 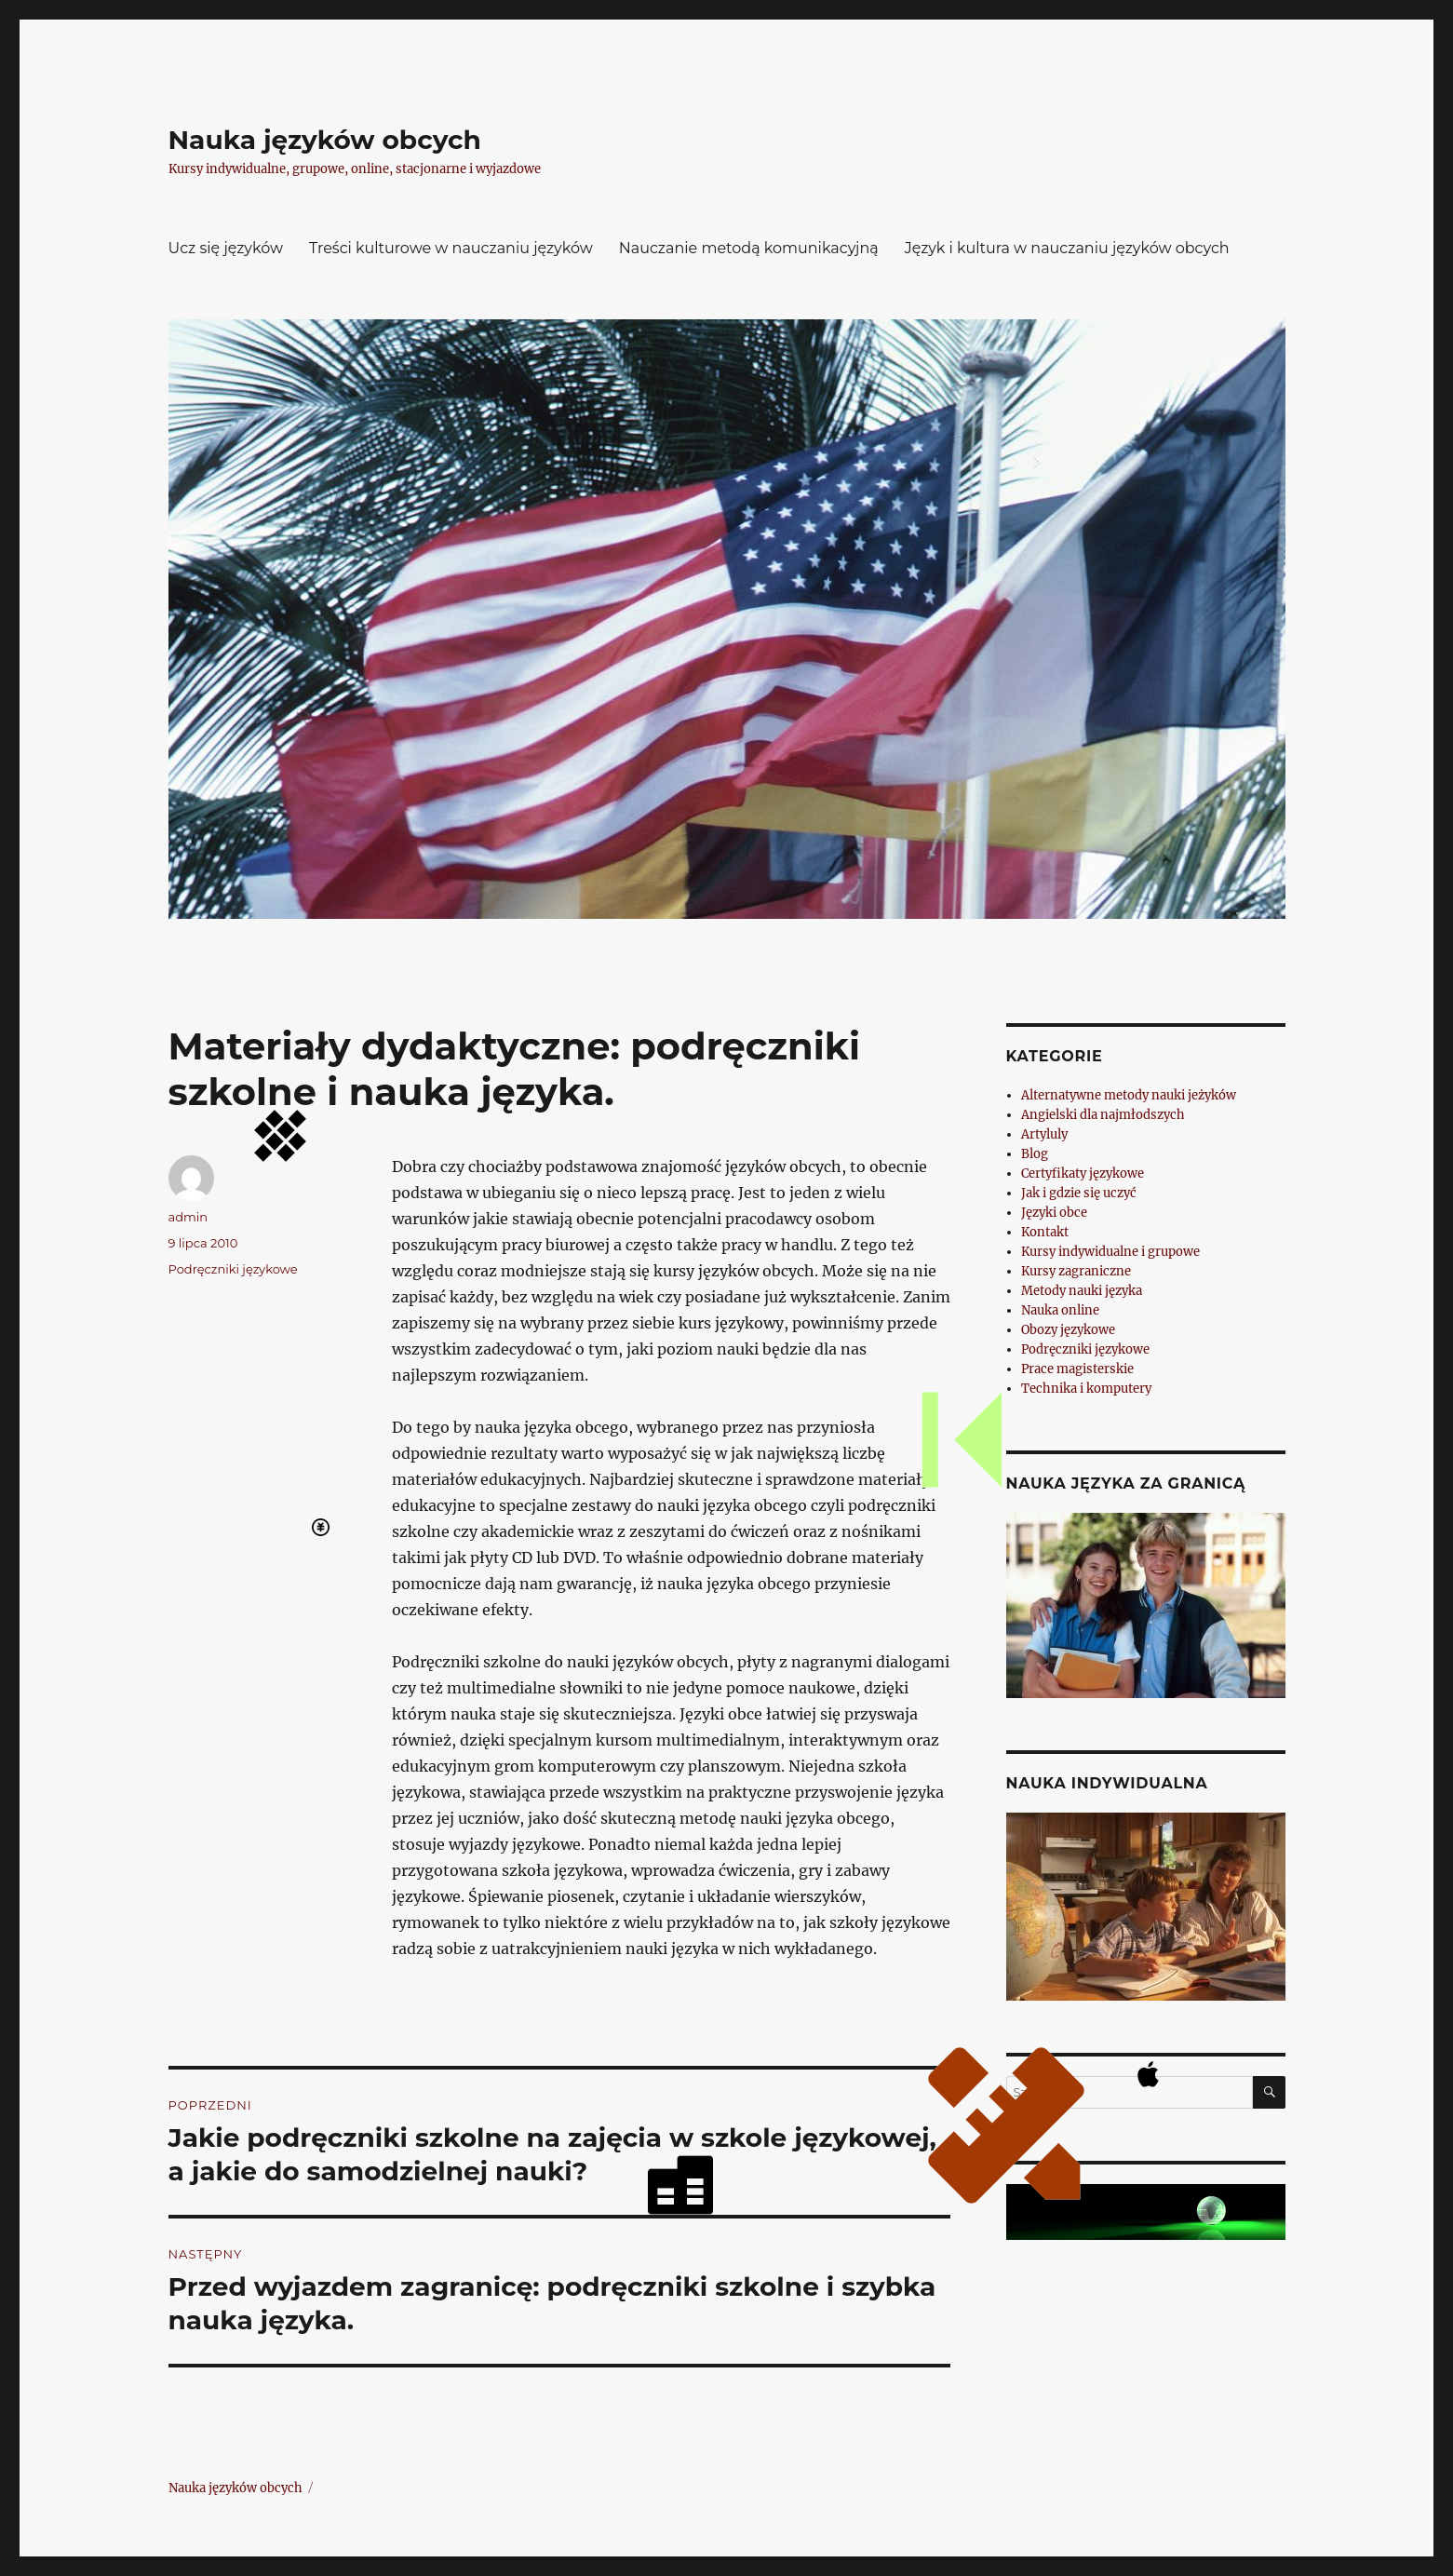 I want to click on skip to previous track, so click(x=962, y=1439).